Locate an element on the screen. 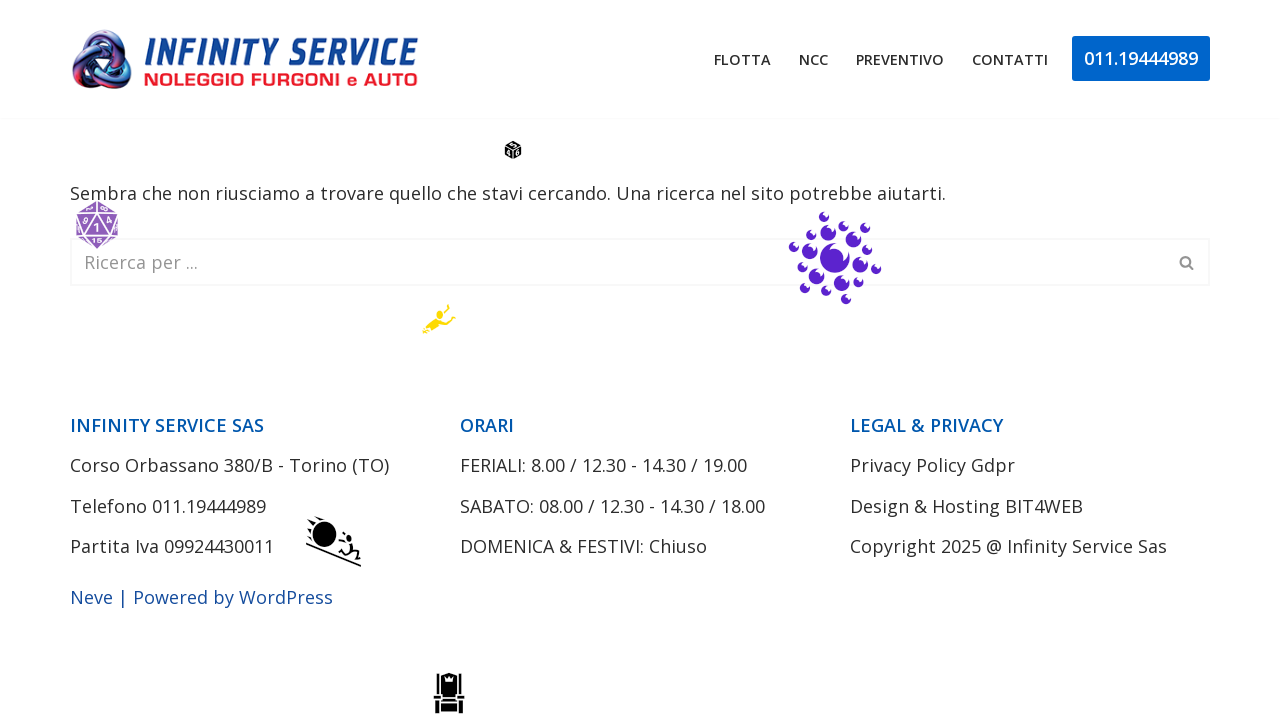 The image size is (1280, 720). access throne room or royal court in game is located at coordinates (449, 693).